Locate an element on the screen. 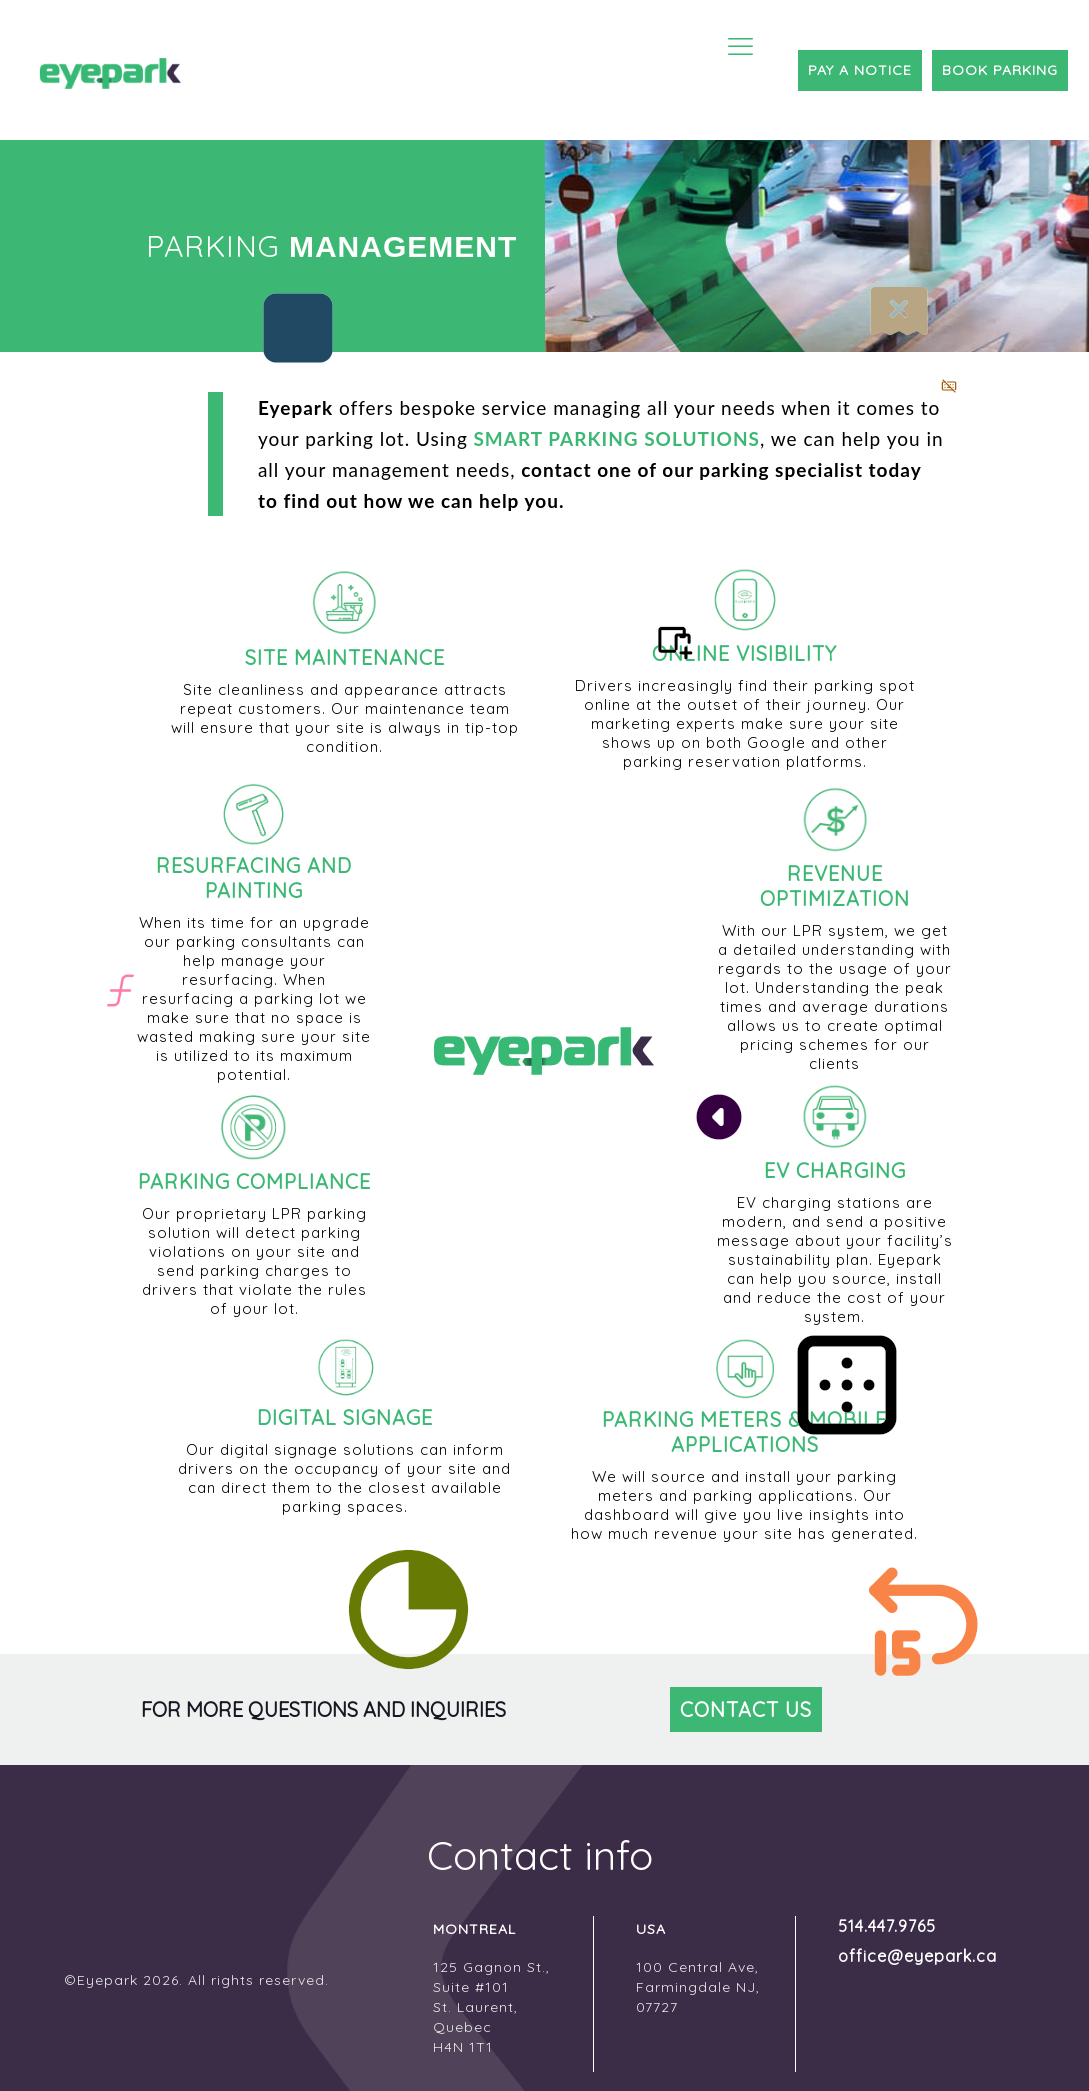 The image size is (1089, 2091). stop media playback is located at coordinates (298, 328).